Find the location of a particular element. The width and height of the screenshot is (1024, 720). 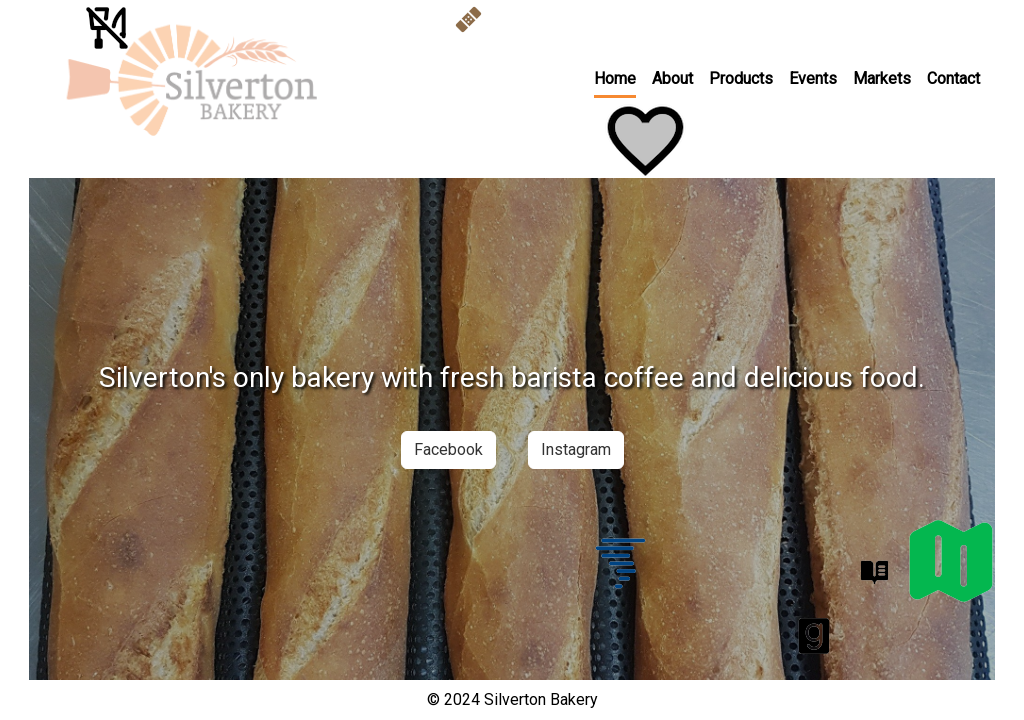

access first aid or medical information is located at coordinates (468, 19).